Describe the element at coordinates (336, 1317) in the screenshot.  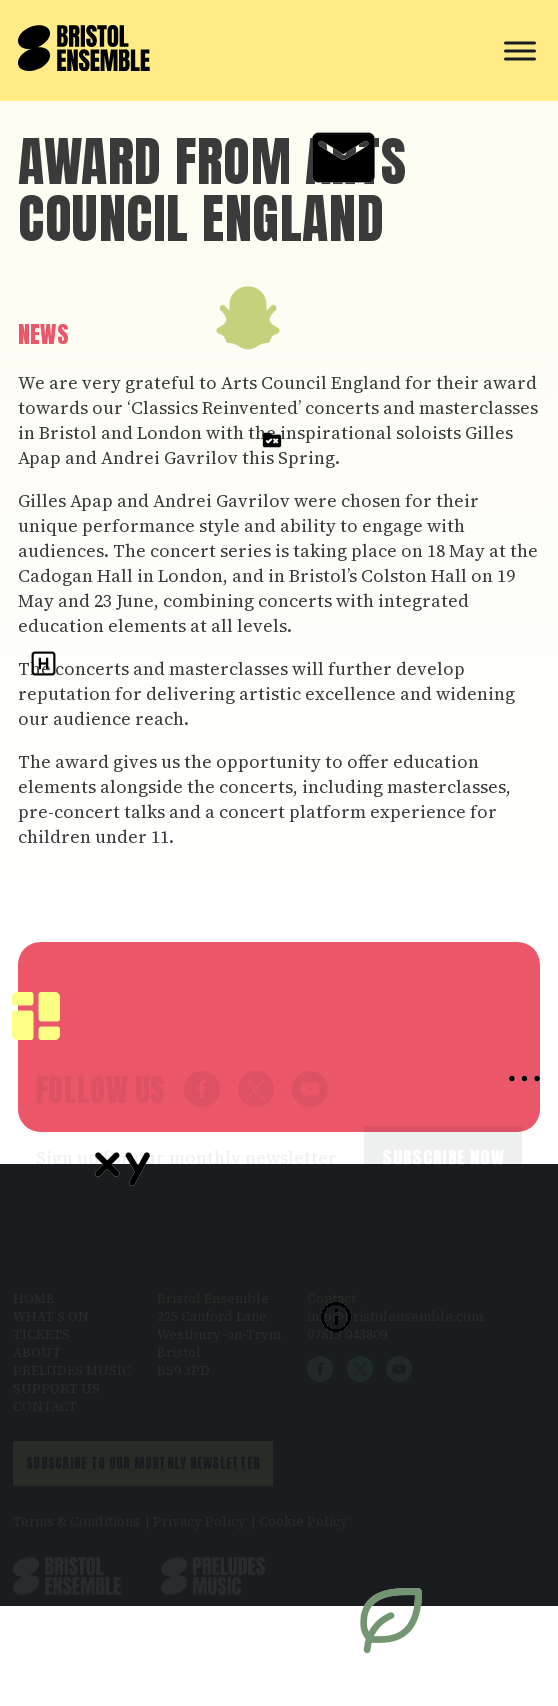
I see `view more information about this item` at that location.